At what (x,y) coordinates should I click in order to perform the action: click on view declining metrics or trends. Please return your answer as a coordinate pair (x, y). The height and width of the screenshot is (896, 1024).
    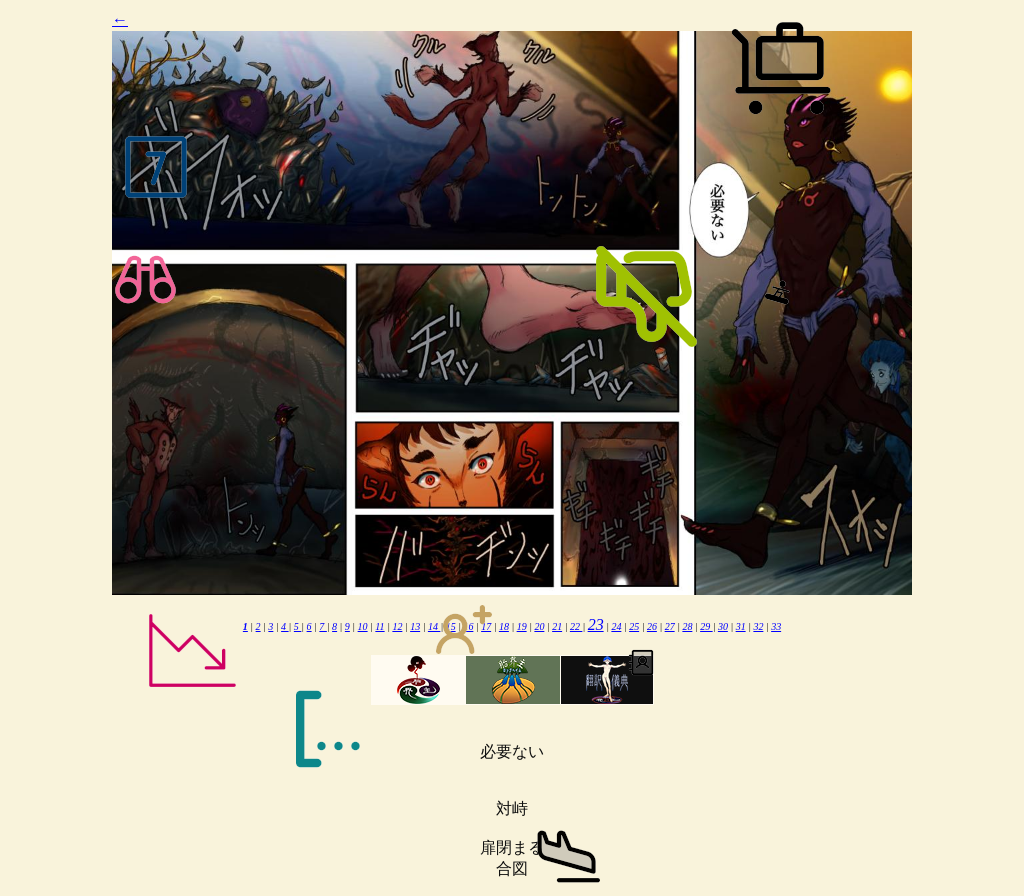
    Looking at the image, I should click on (192, 650).